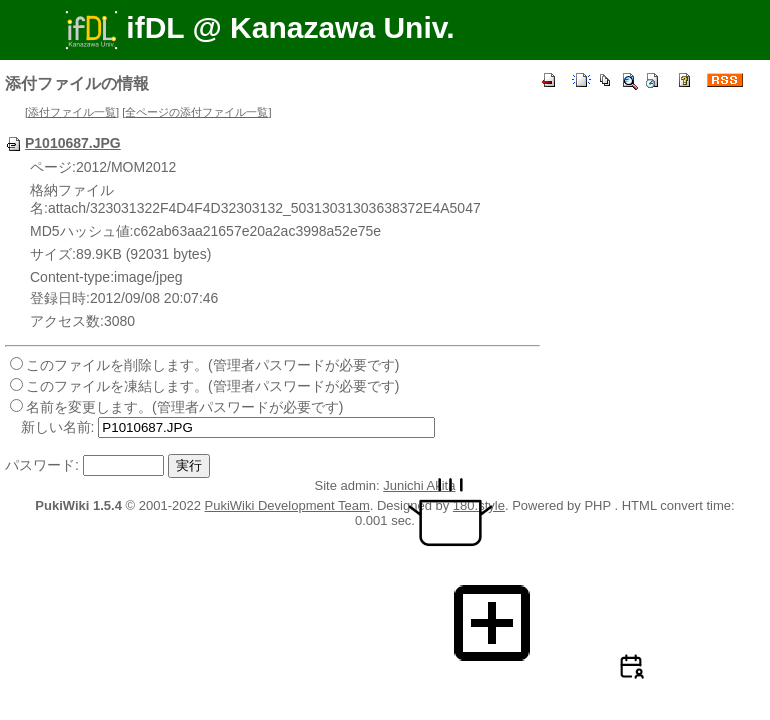  I want to click on add a new item or entry, so click(492, 623).